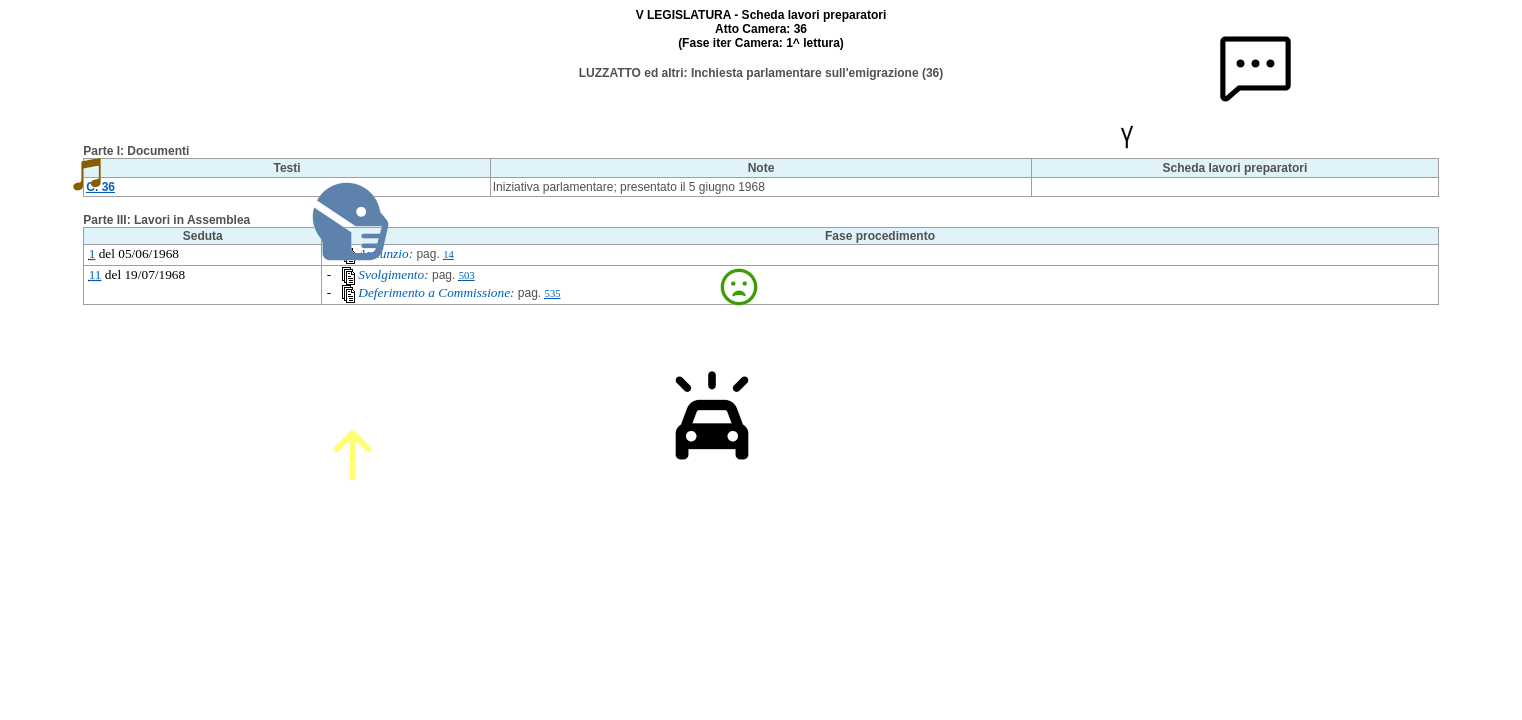  What do you see at coordinates (351, 221) in the screenshot?
I see `indicates face mask required` at bounding box center [351, 221].